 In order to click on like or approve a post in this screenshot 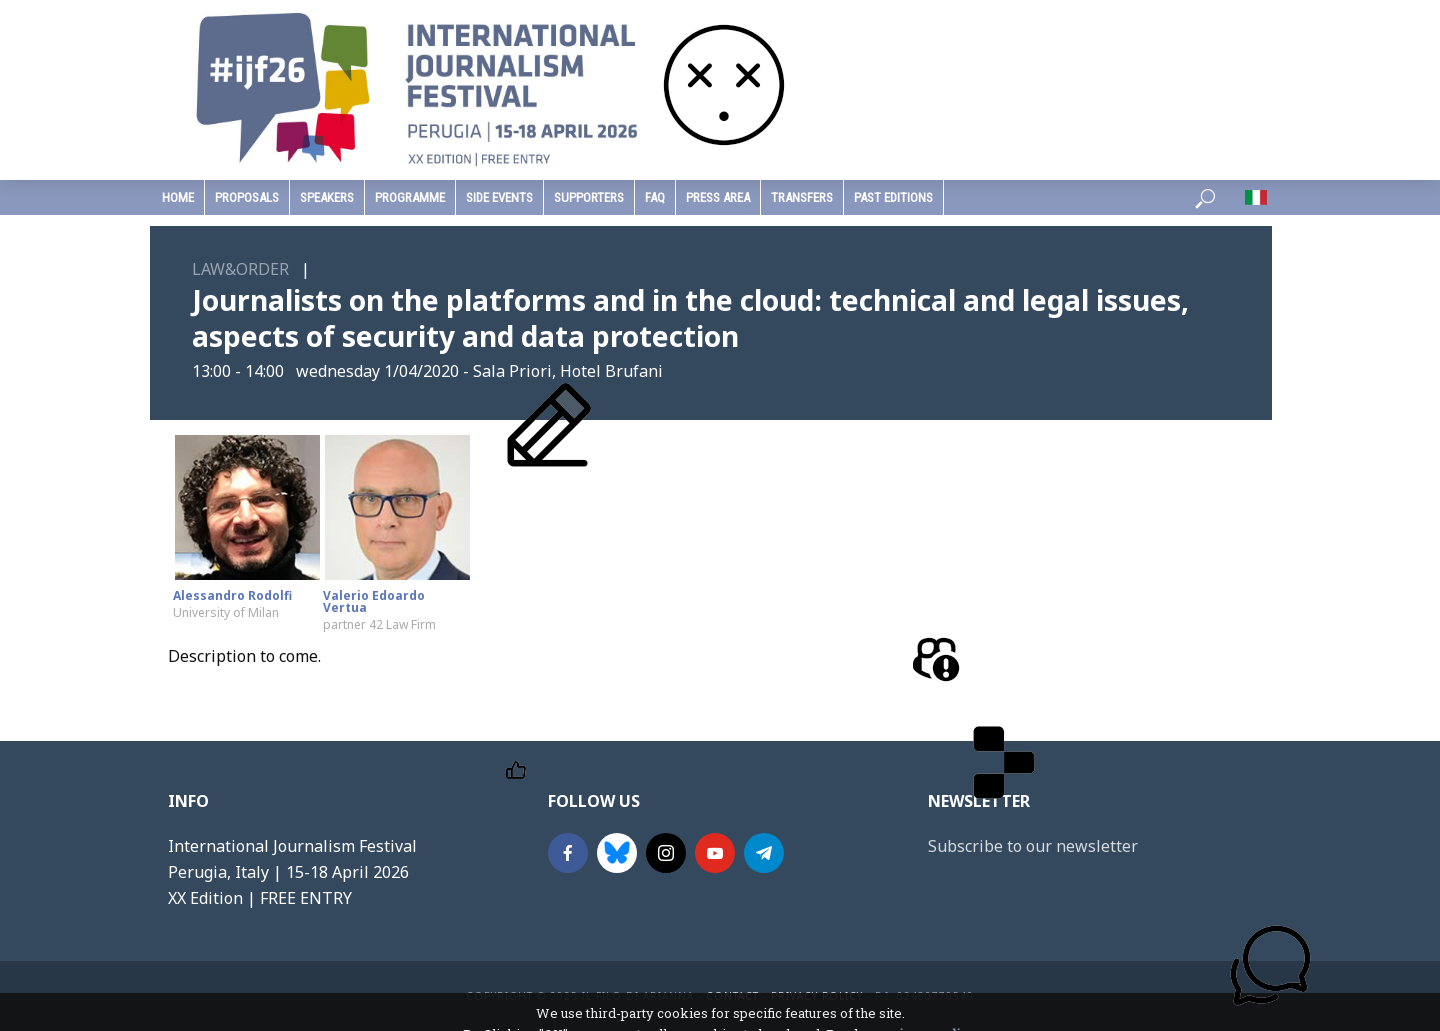, I will do `click(516, 771)`.